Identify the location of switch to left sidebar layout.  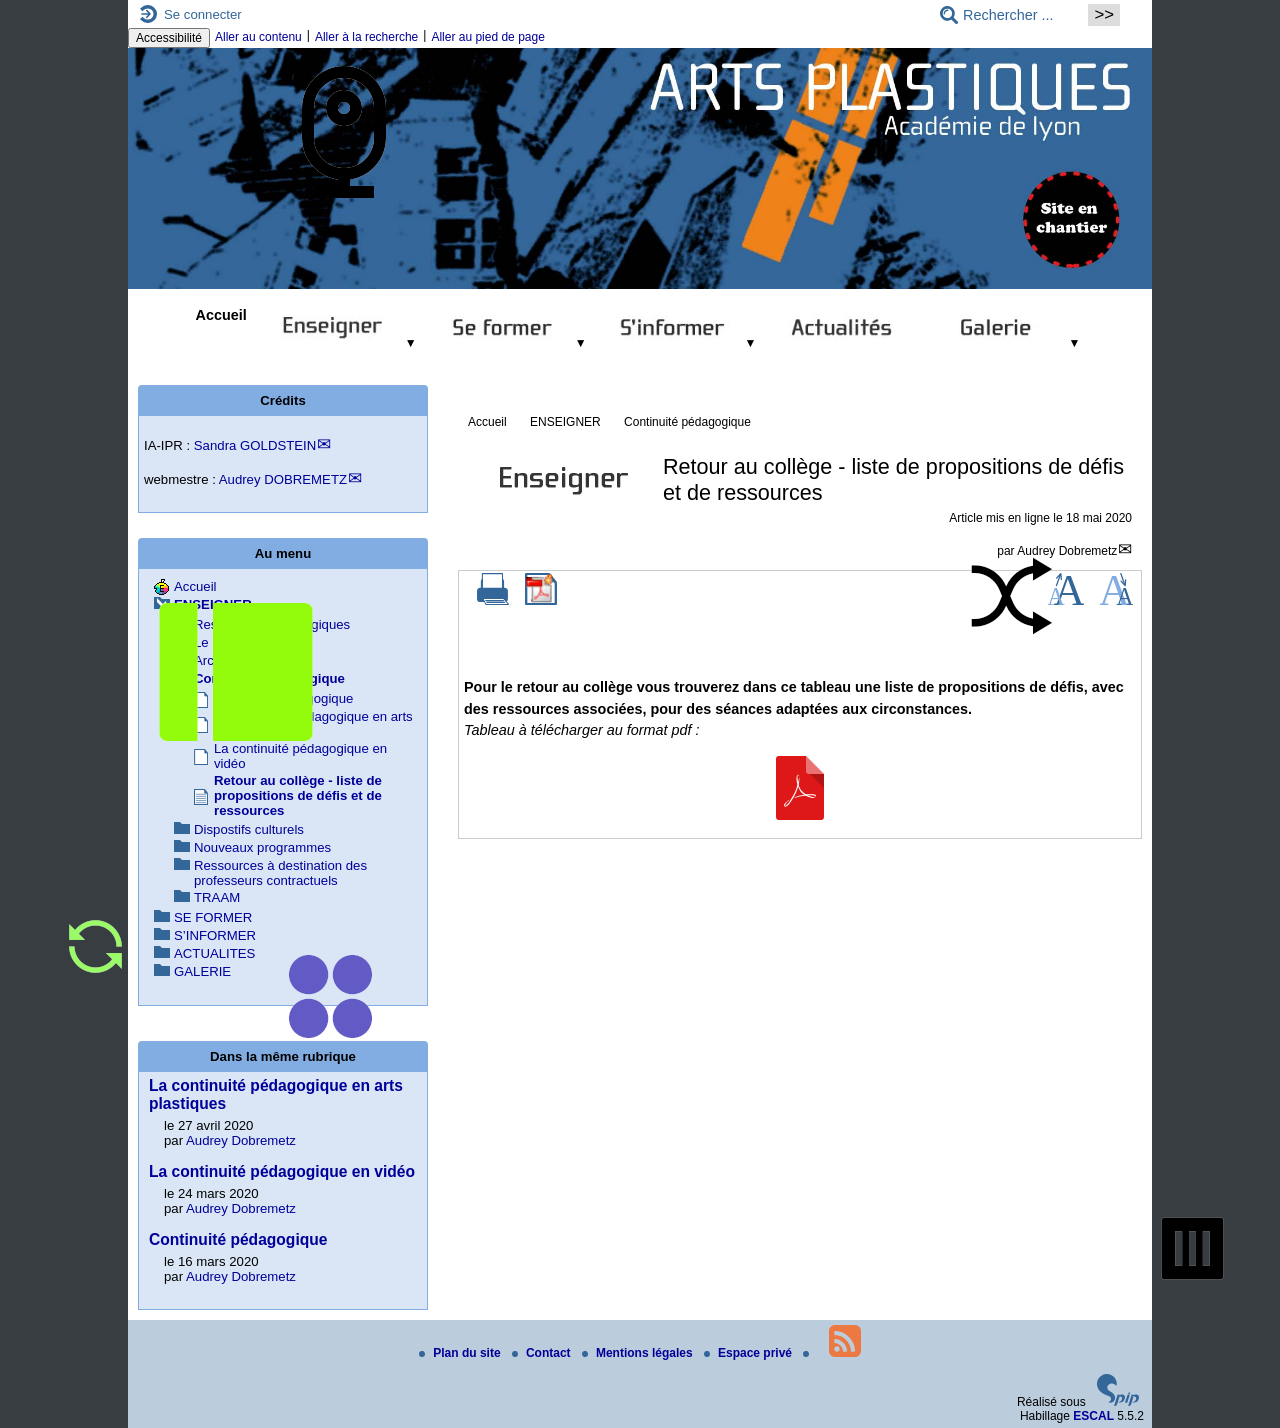
(236, 672).